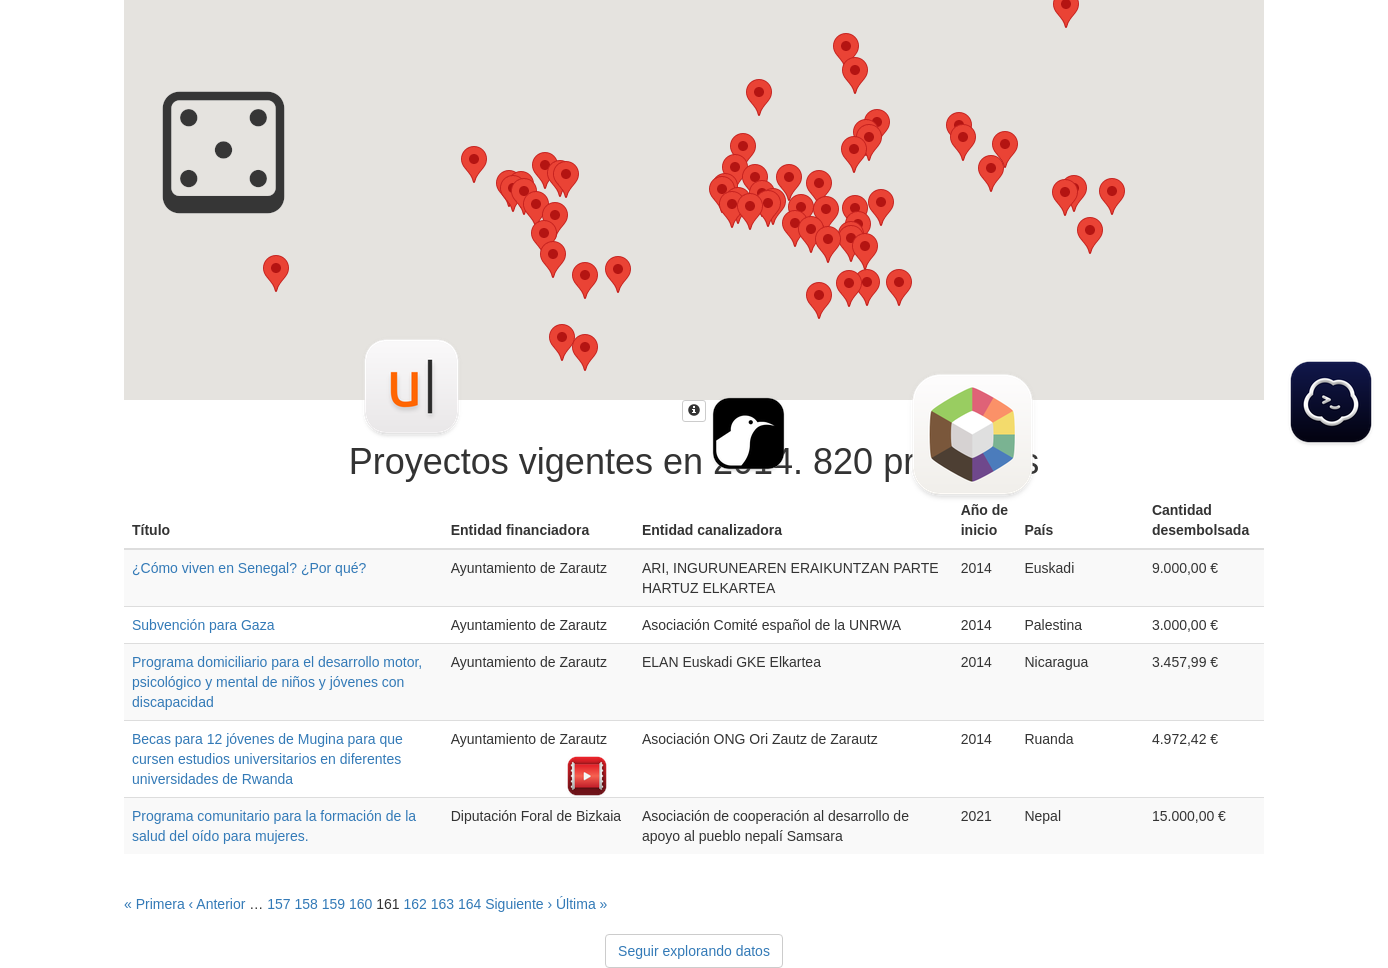 The height and width of the screenshot is (968, 1388). I want to click on open termius ssh client, so click(1331, 402).